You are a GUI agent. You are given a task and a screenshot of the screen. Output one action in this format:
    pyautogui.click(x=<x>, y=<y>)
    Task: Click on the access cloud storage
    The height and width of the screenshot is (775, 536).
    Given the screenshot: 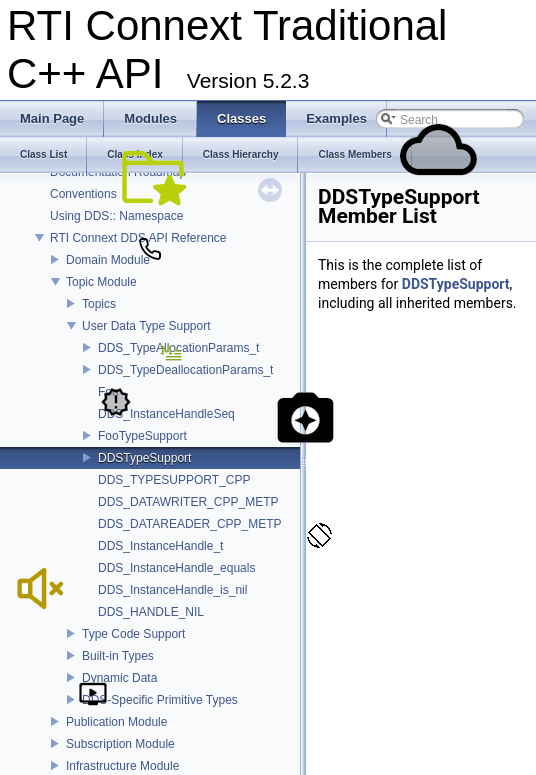 What is the action you would take?
    pyautogui.click(x=438, y=149)
    